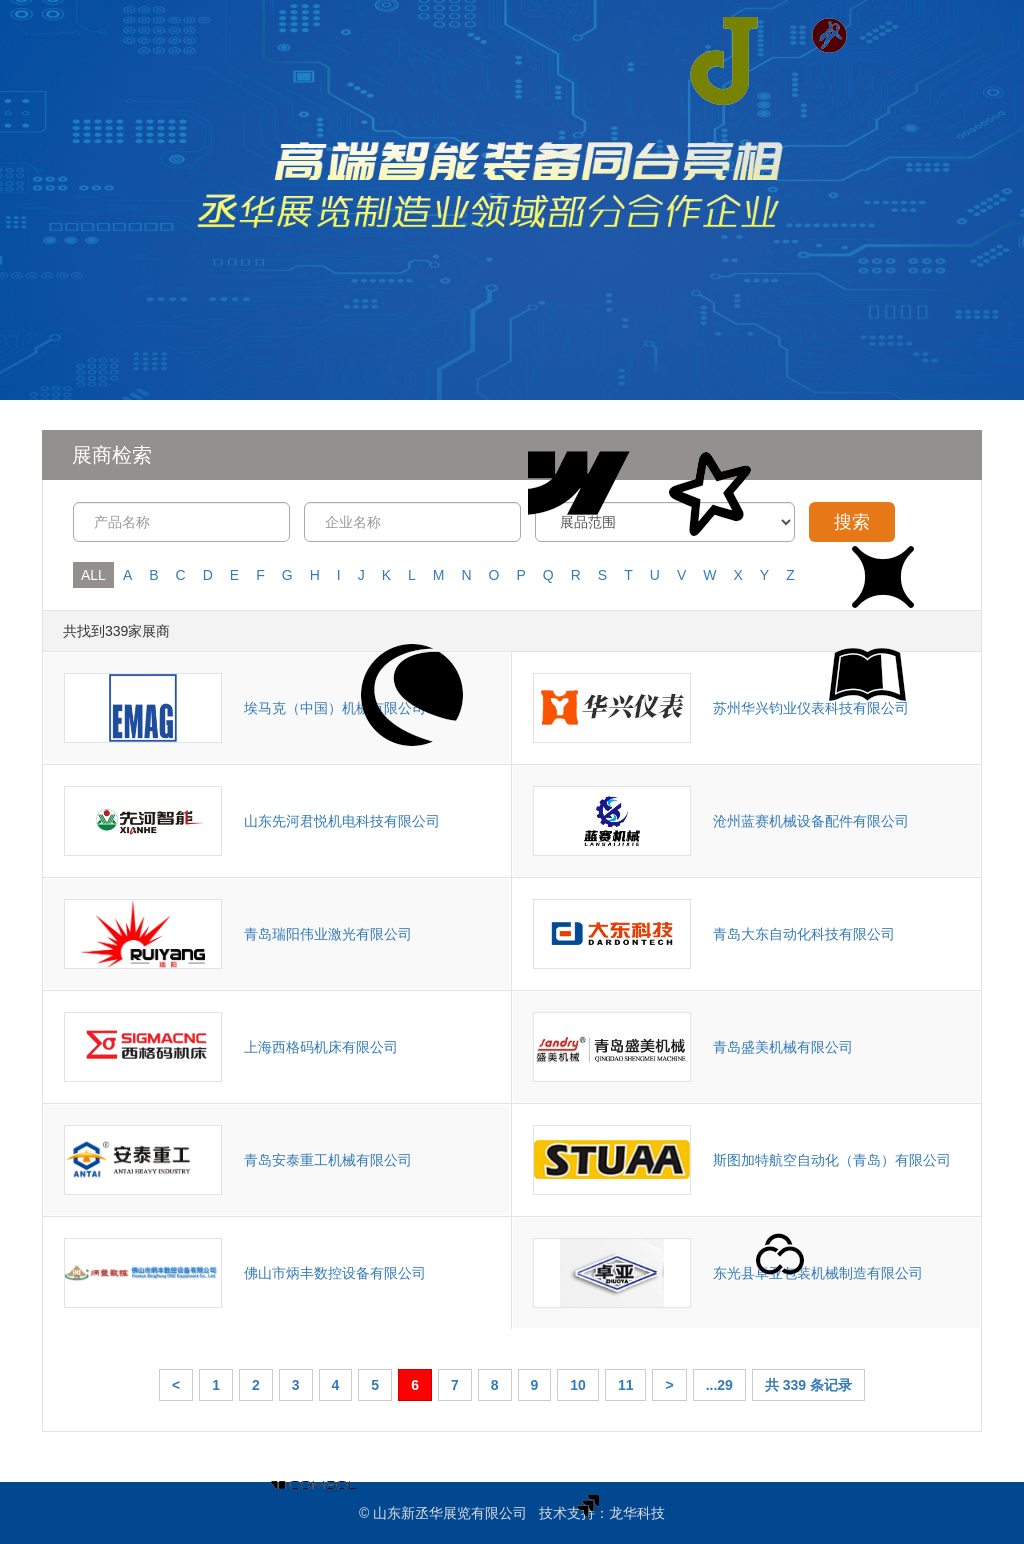 Image resolution: width=1024 pixels, height=1544 pixels. I want to click on celestron brand logo, so click(412, 695).